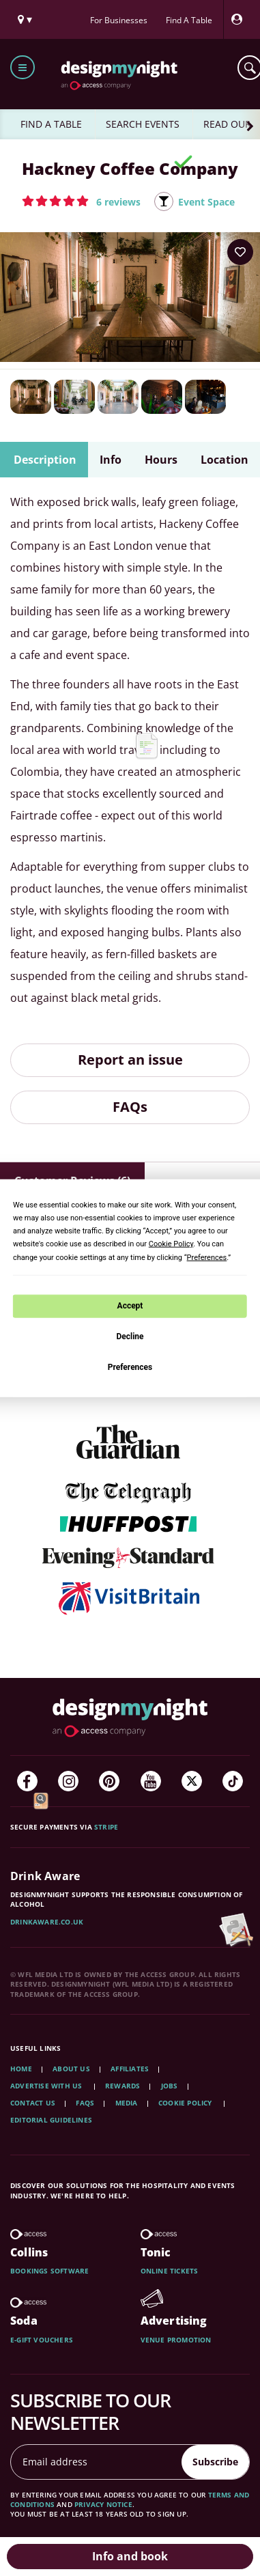 Image resolution: width=260 pixels, height=2576 pixels. Describe the element at coordinates (183, 162) in the screenshot. I see `indicates task or action completed successfully` at that location.